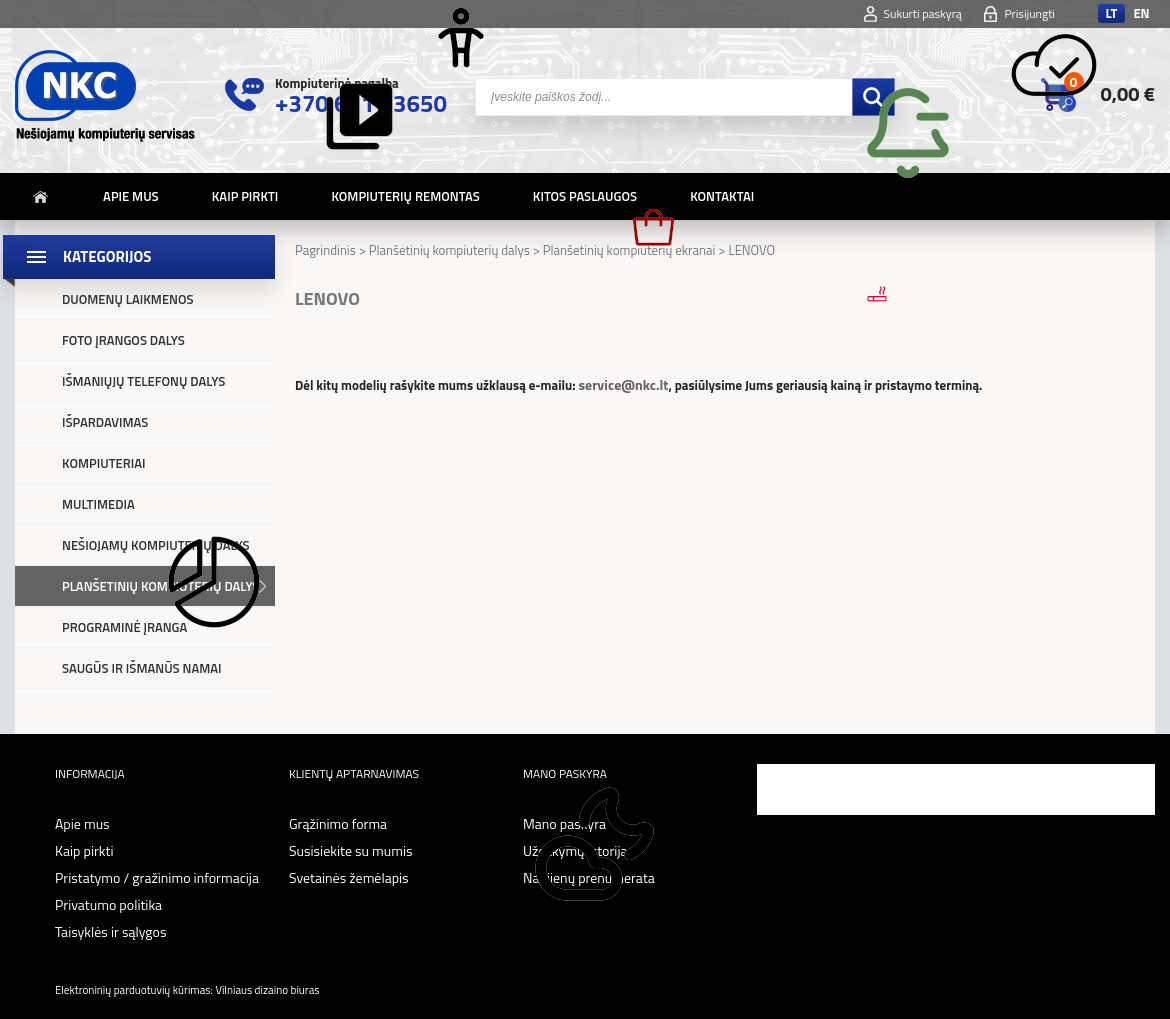  What do you see at coordinates (1054, 65) in the screenshot?
I see `file successfully uploaded to cloud storage` at bounding box center [1054, 65].